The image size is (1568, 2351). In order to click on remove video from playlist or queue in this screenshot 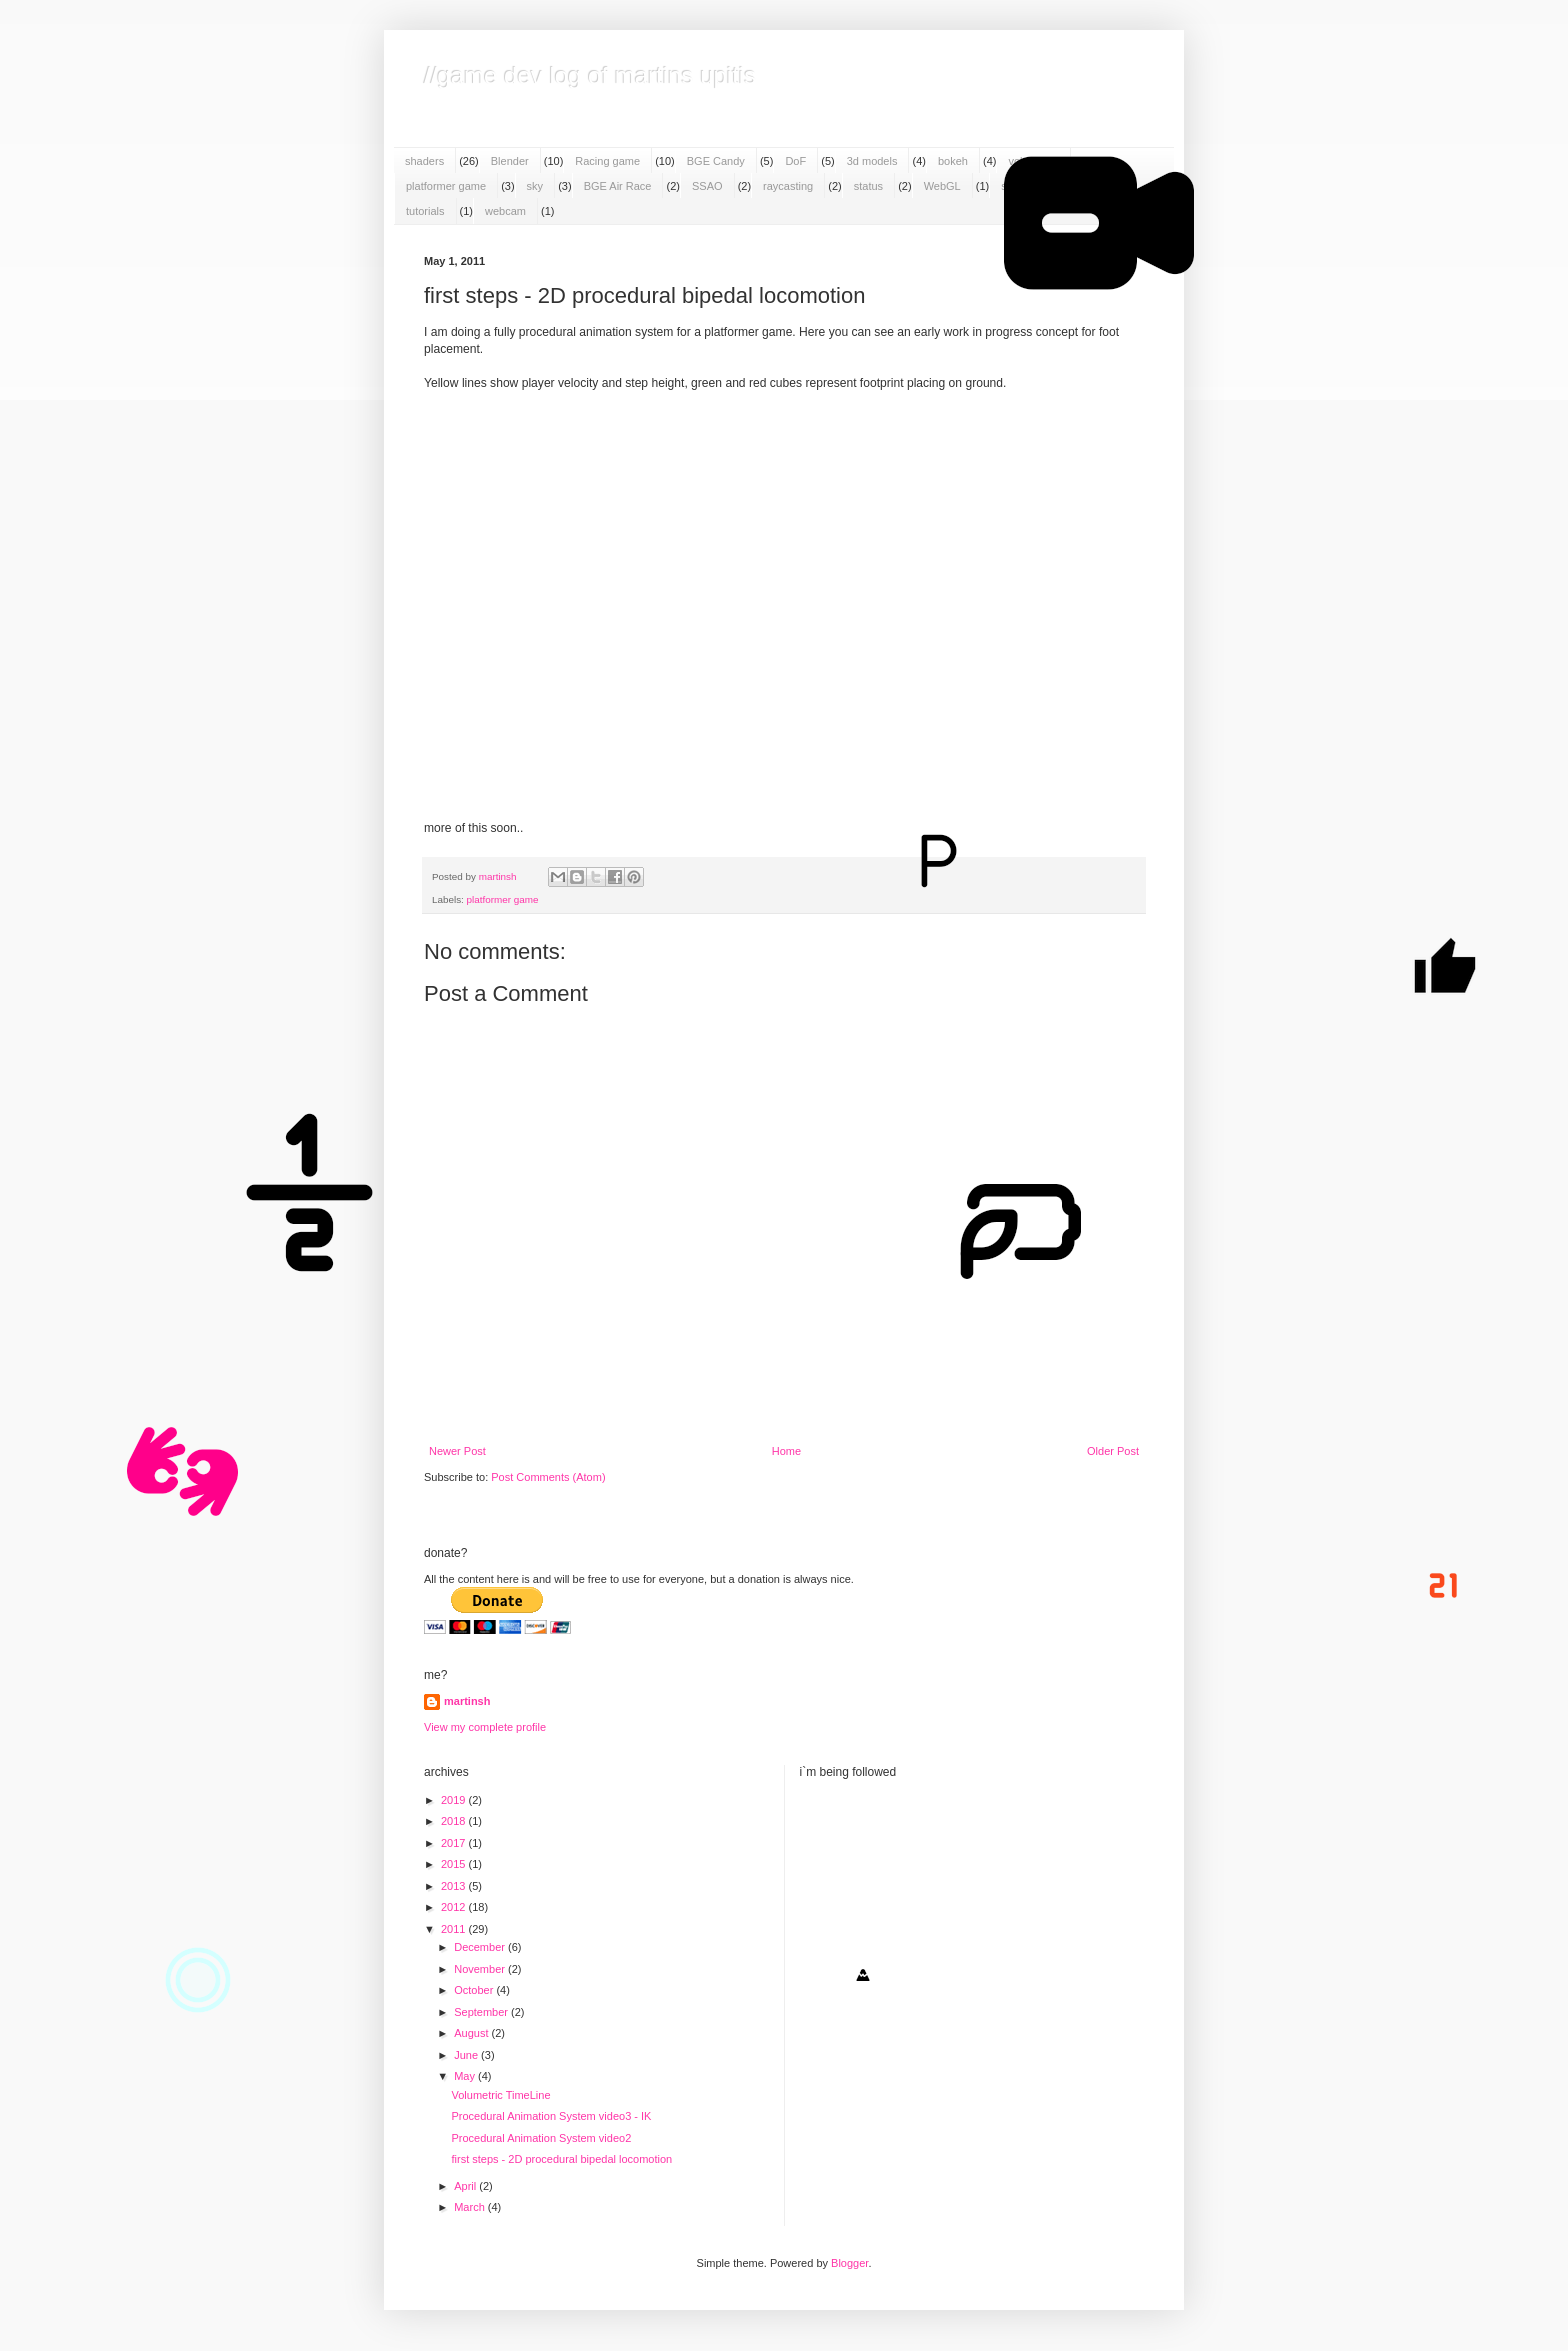, I will do `click(1099, 223)`.